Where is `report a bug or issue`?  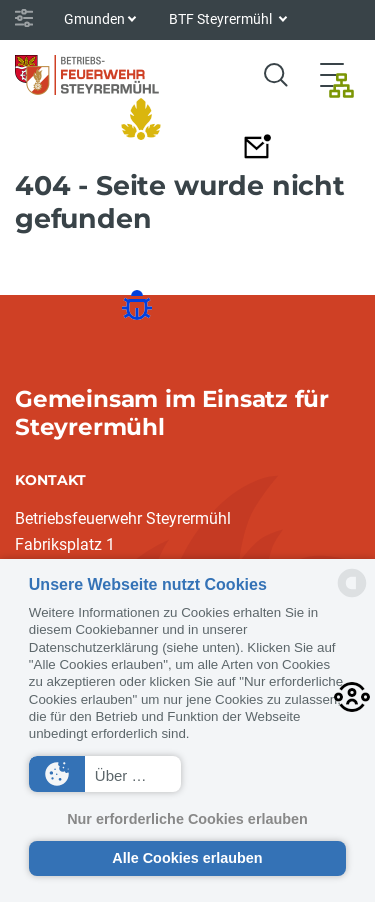 report a bug or issue is located at coordinates (137, 305).